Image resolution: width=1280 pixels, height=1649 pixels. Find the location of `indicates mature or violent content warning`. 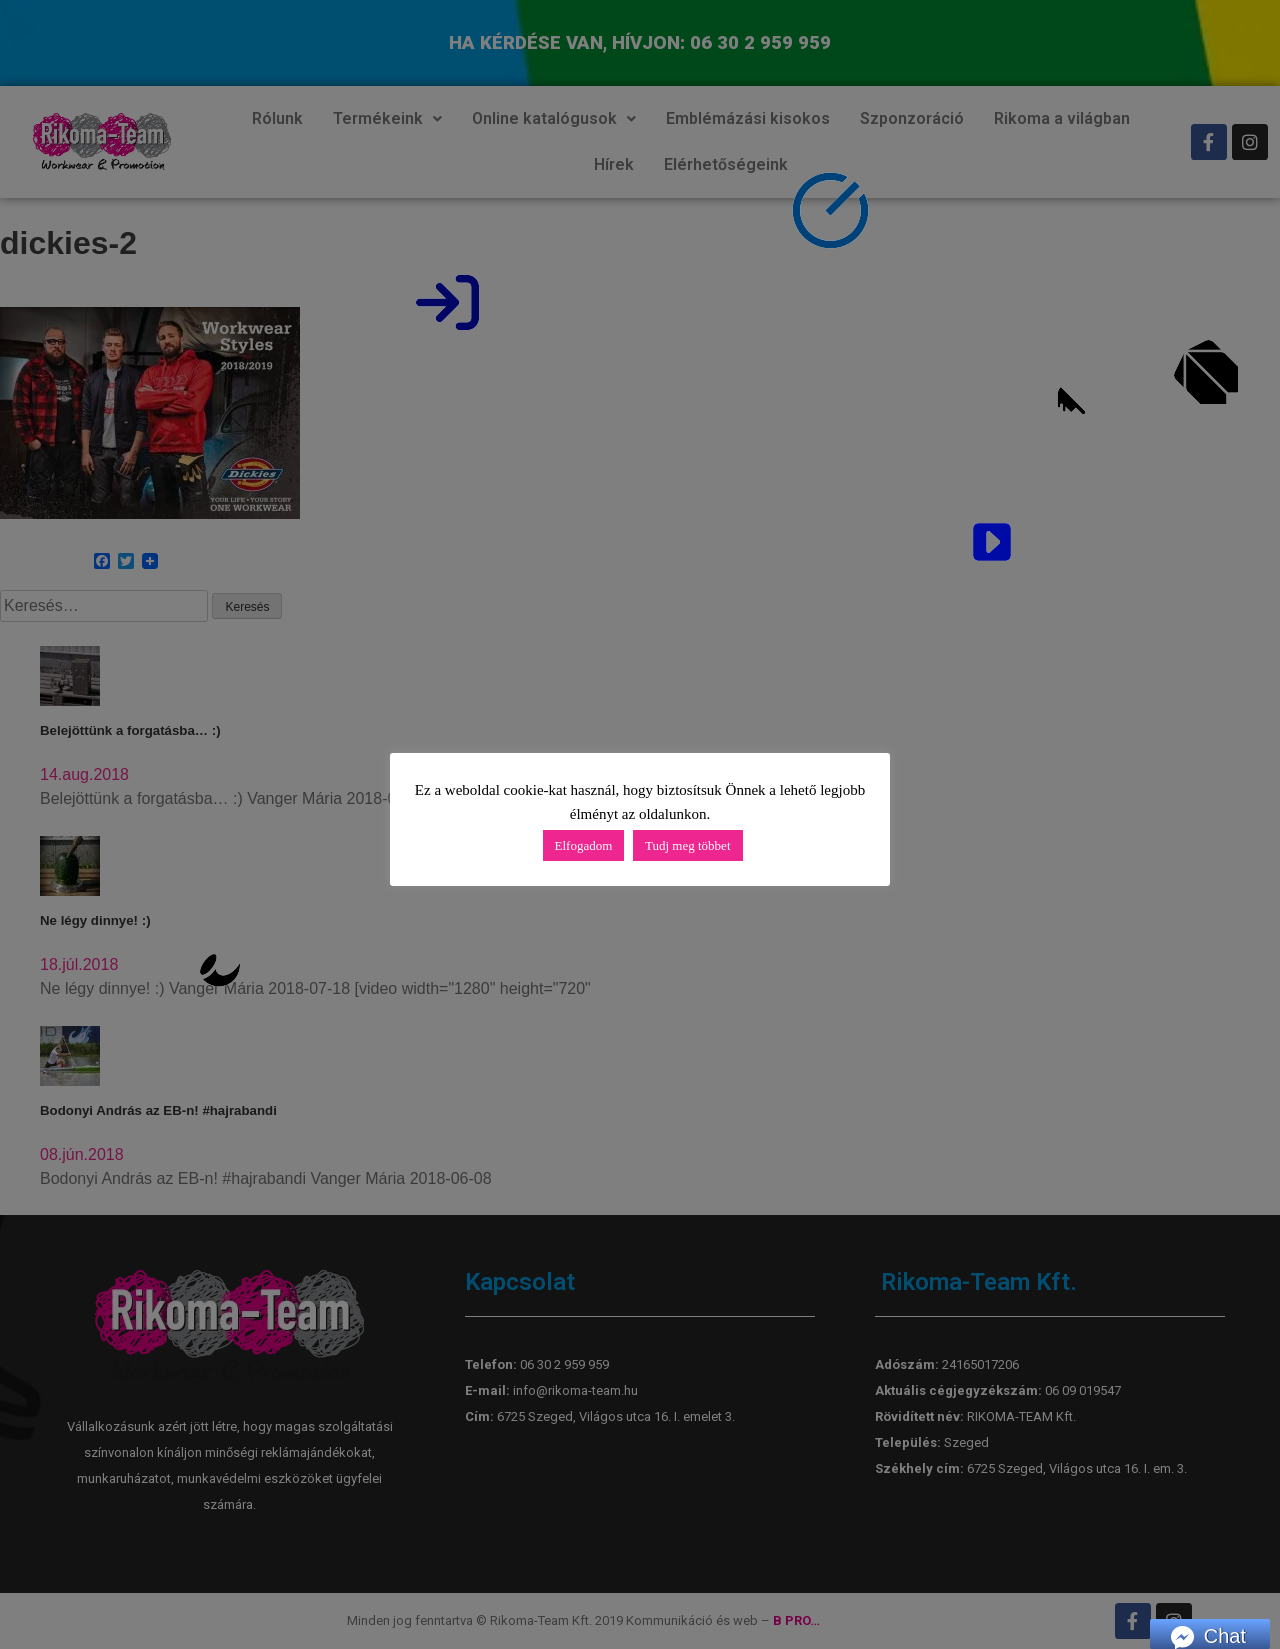

indicates mature or violent content warning is located at coordinates (1071, 401).